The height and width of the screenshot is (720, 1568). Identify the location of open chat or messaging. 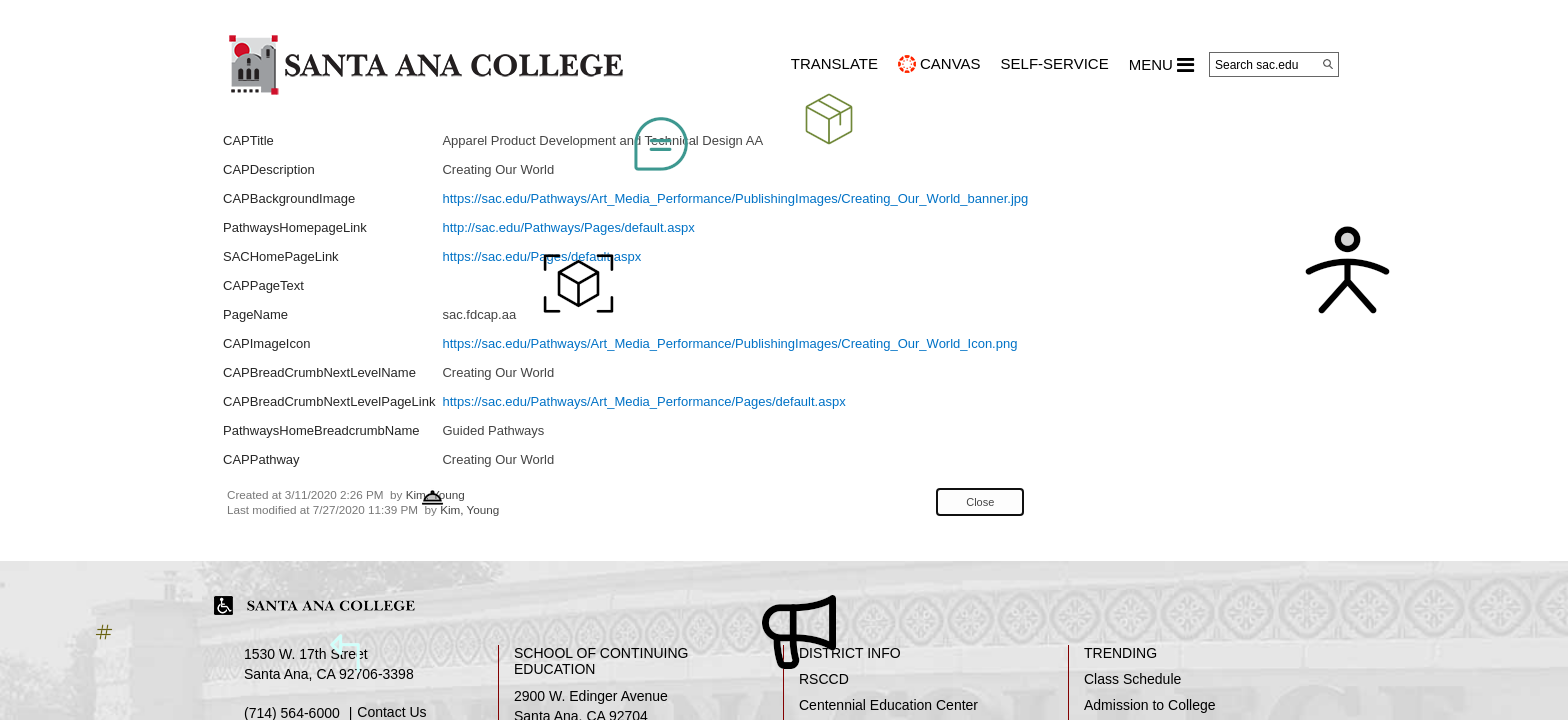
(660, 145).